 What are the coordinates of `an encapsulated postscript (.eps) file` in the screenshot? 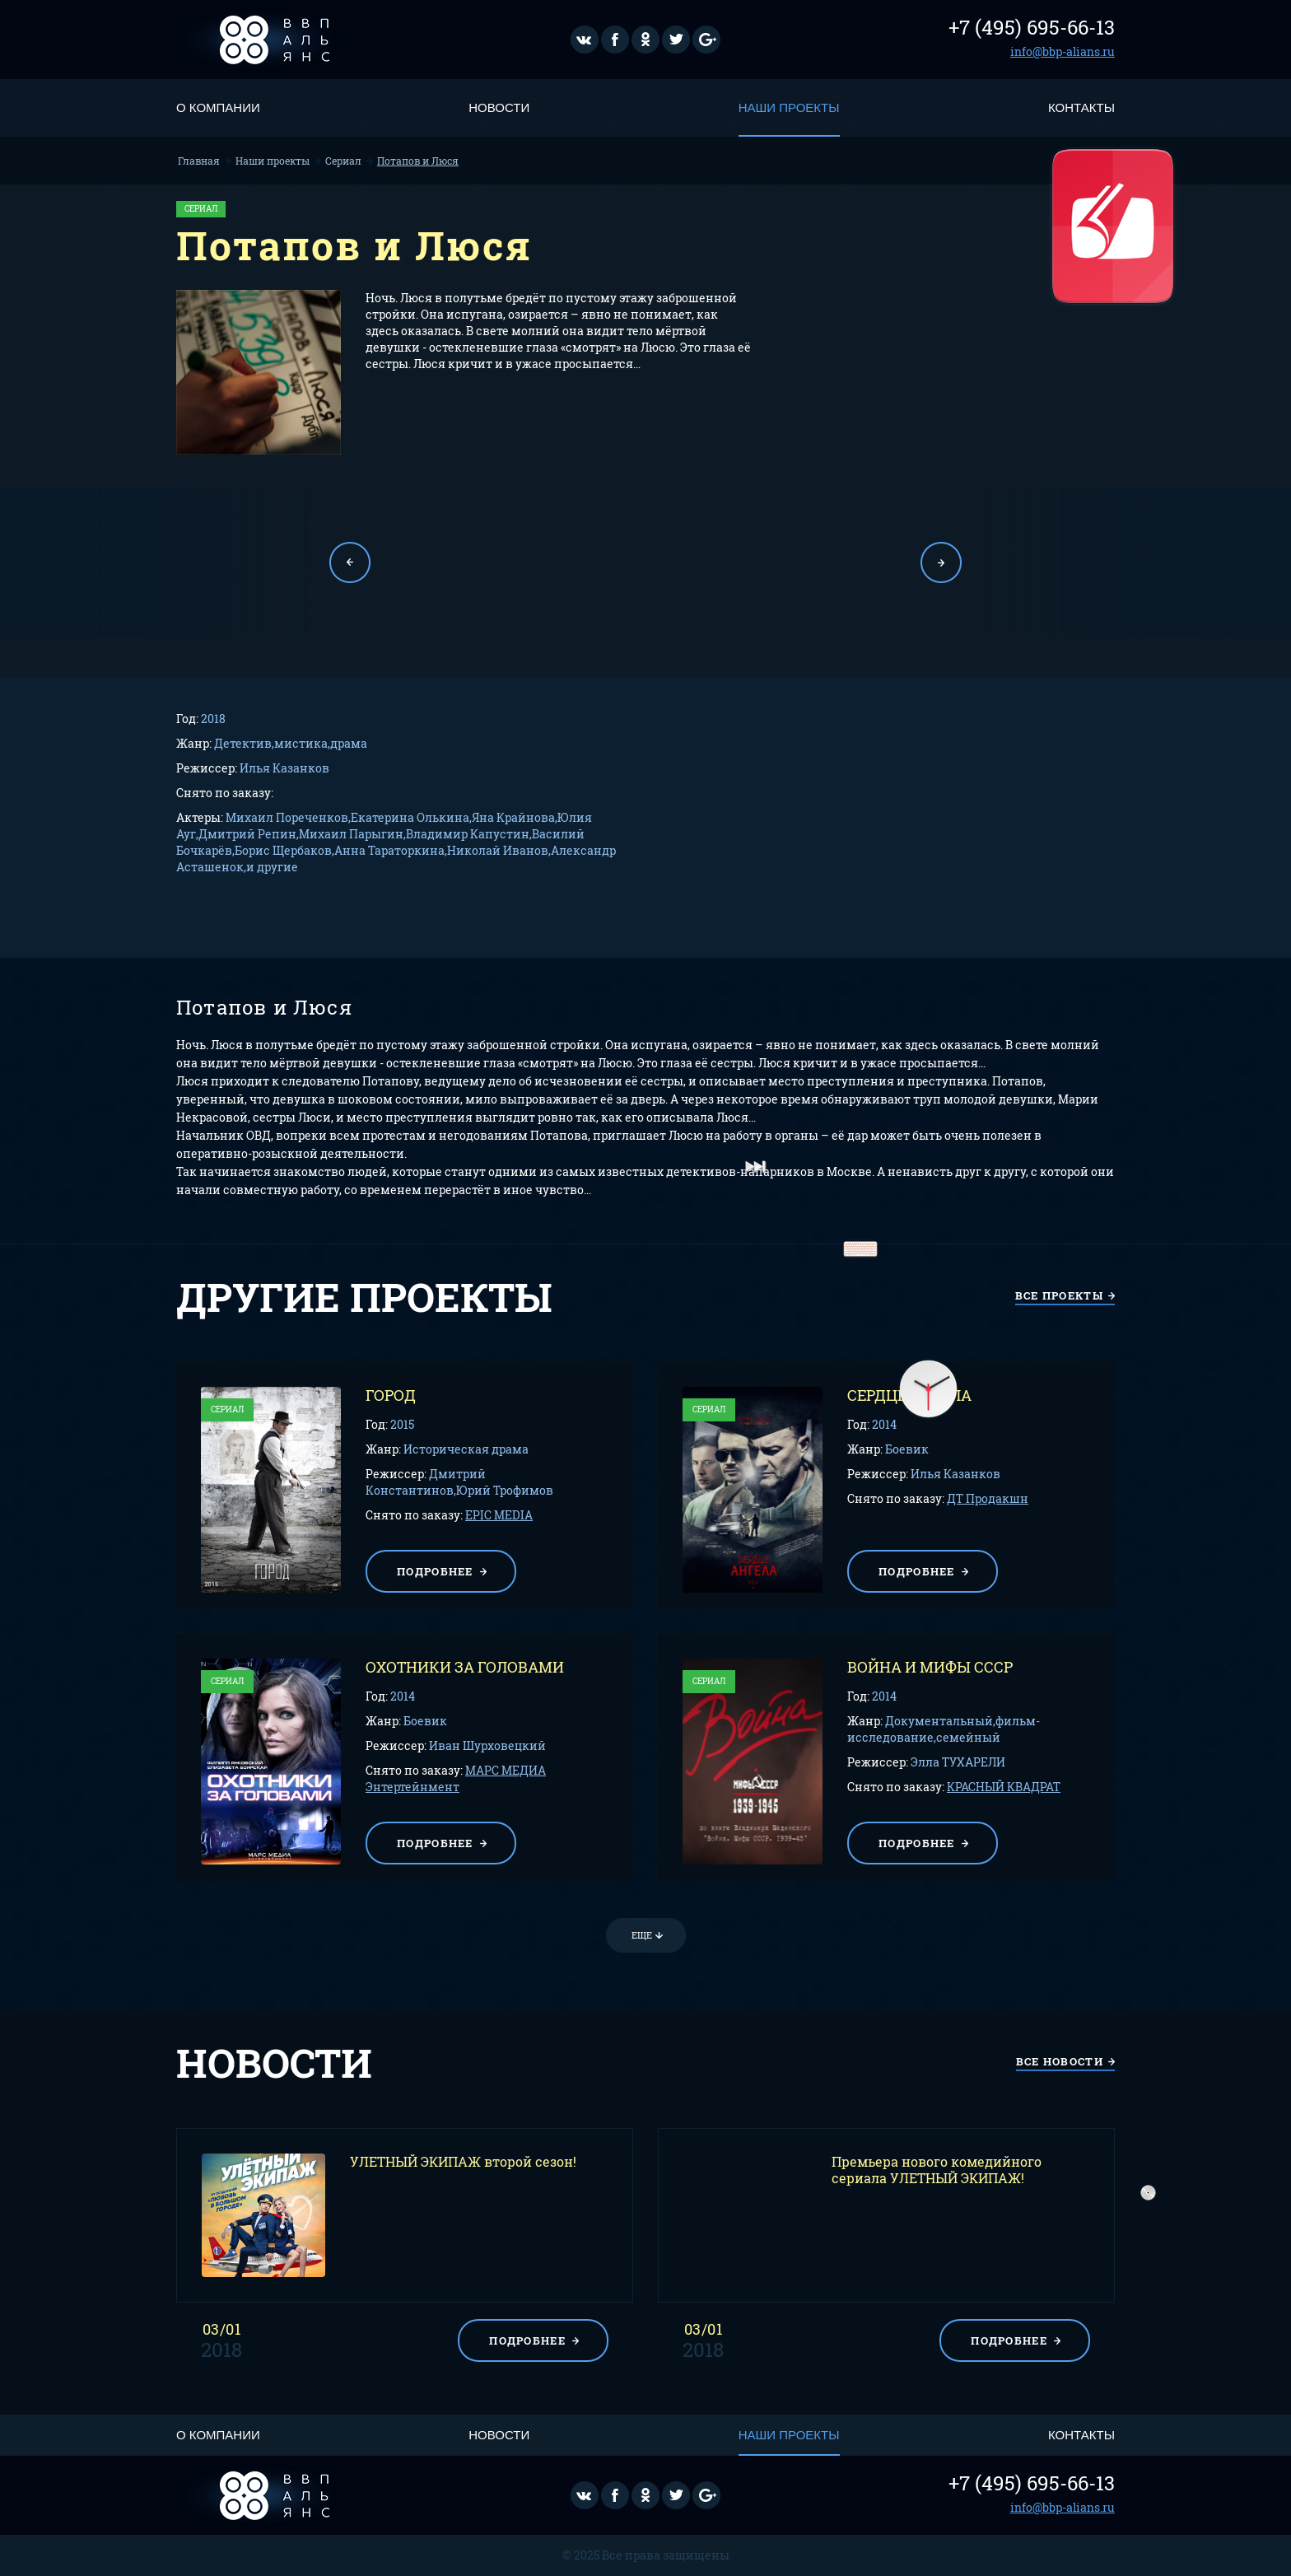 It's located at (1112, 226).